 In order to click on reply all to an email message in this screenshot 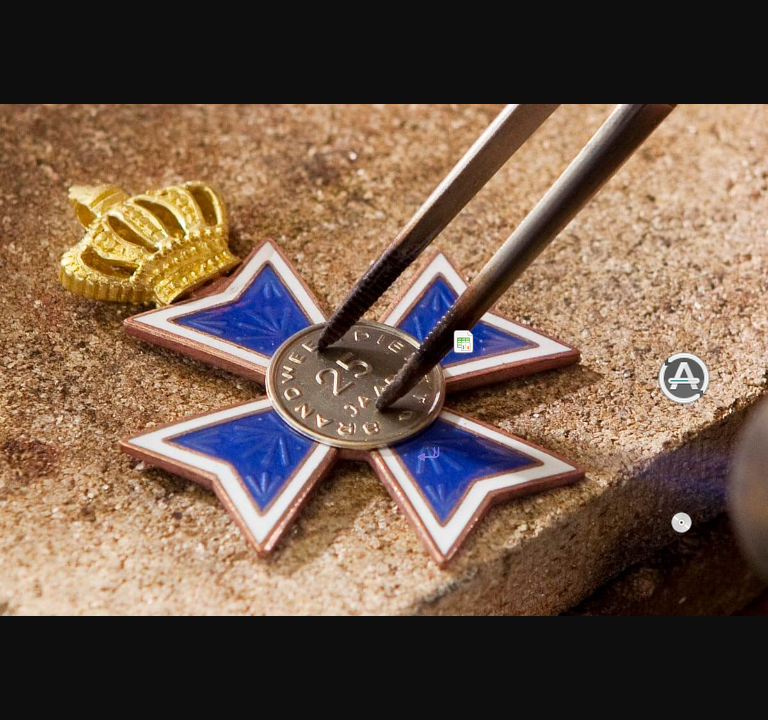, I will do `click(428, 454)`.